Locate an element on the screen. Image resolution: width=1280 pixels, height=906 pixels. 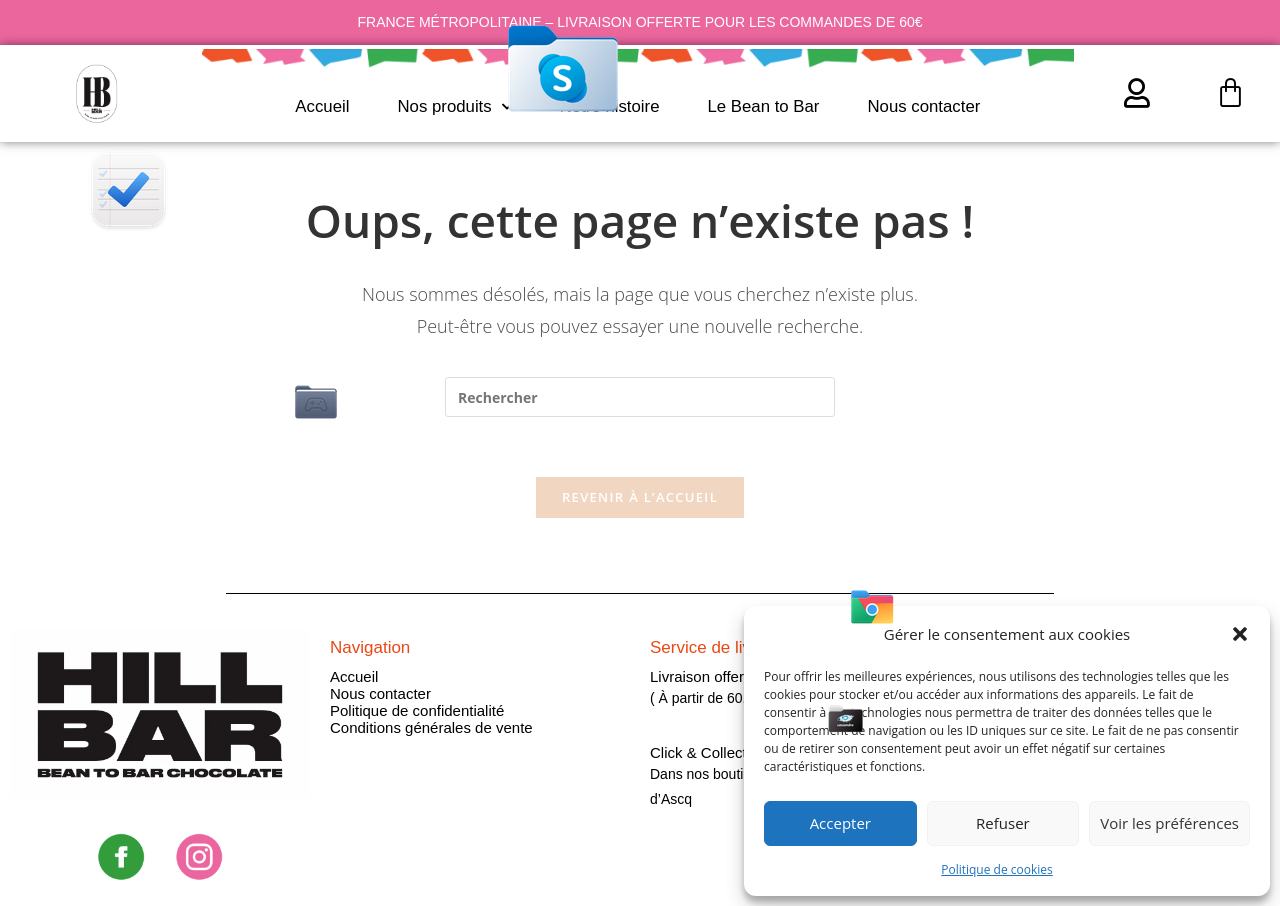
open folder containing google chrome files is located at coordinates (872, 608).